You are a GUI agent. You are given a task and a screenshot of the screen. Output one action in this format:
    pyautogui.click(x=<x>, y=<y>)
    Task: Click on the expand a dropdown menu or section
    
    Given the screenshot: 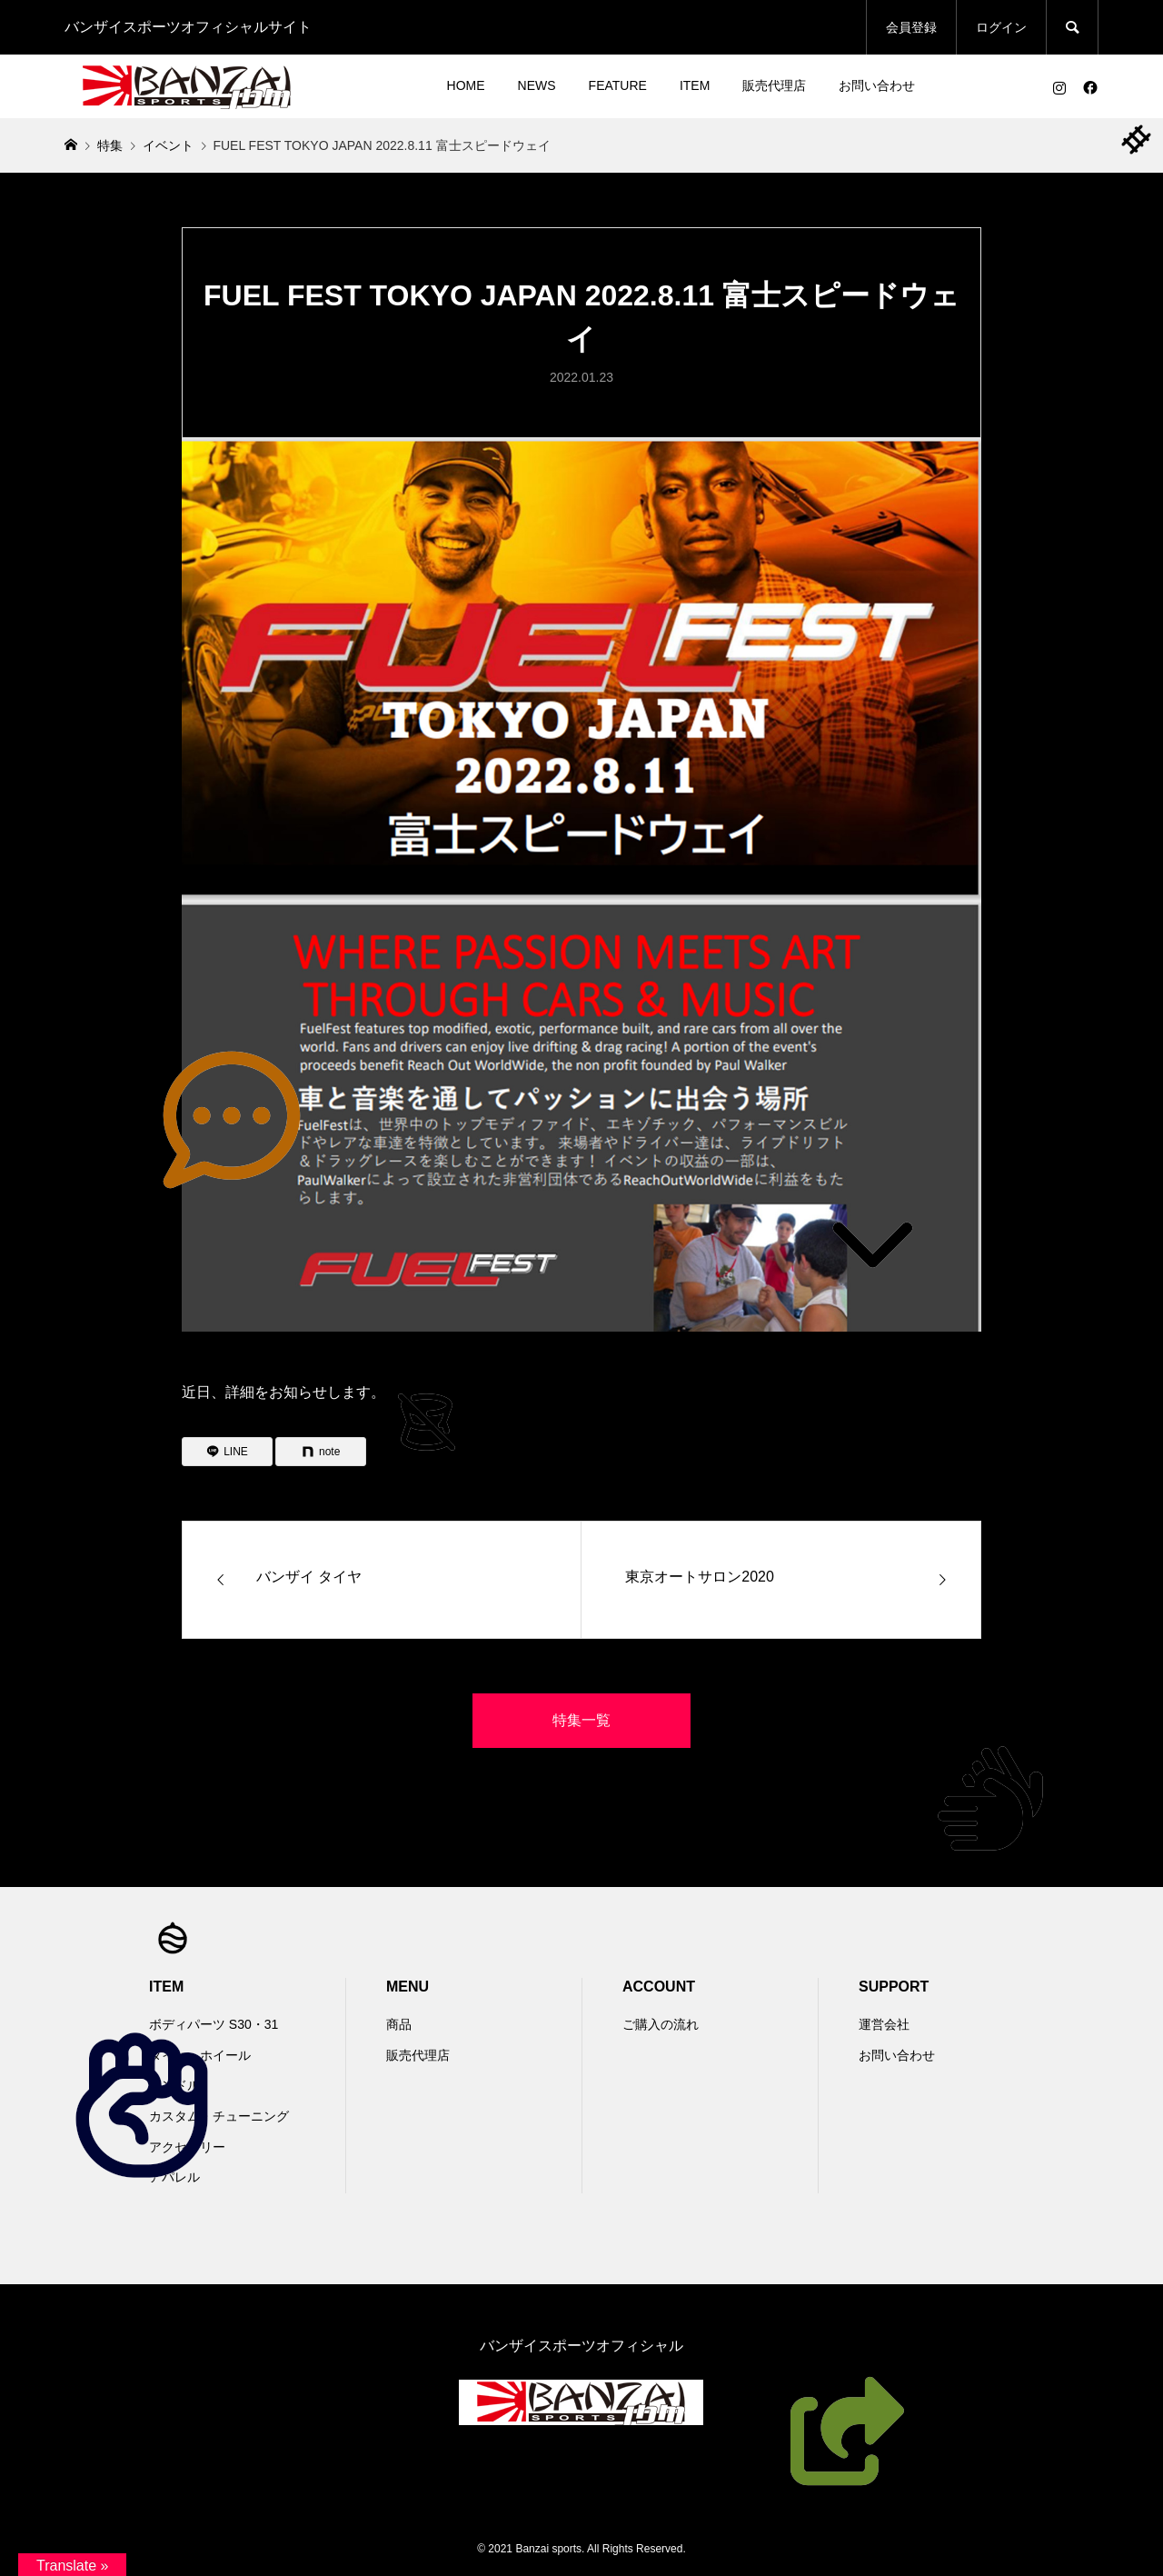 What is the action you would take?
    pyautogui.click(x=872, y=1239)
    